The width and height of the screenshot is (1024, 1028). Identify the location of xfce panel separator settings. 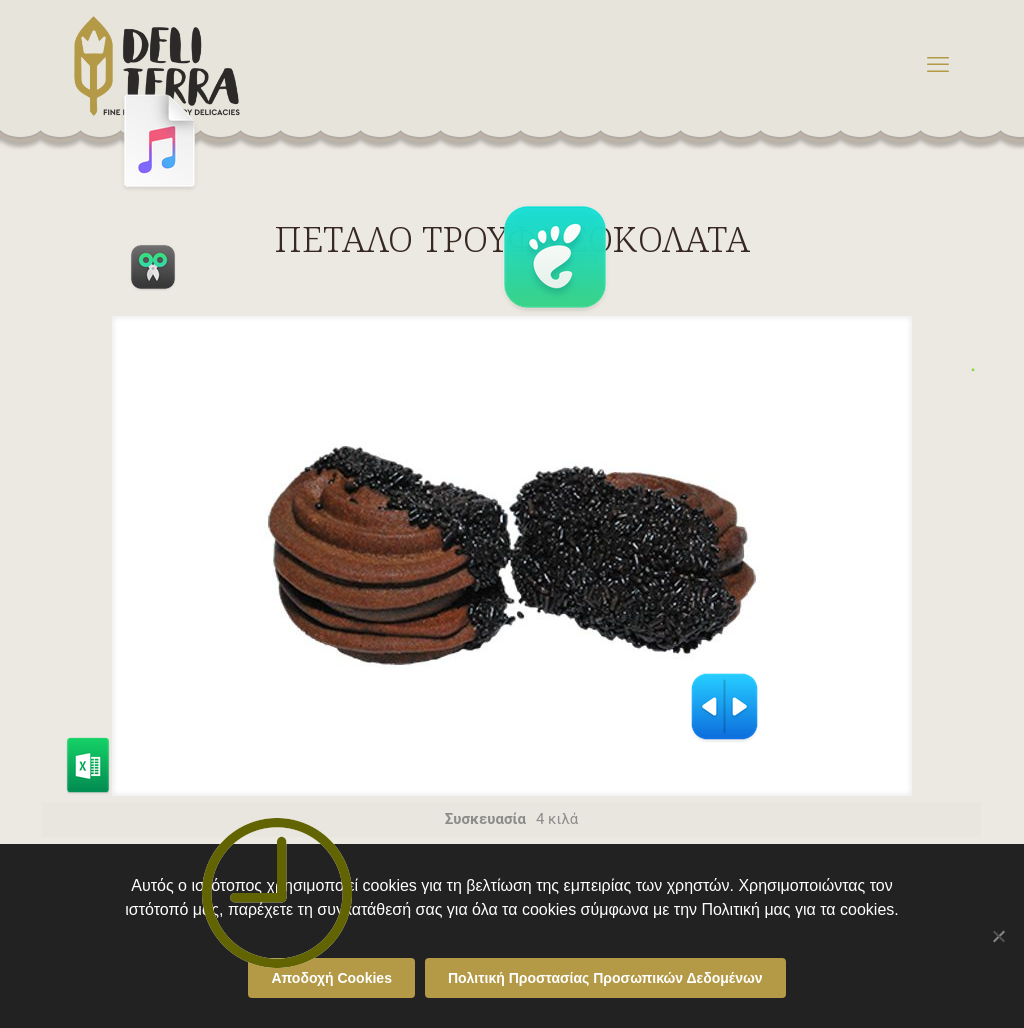
(724, 706).